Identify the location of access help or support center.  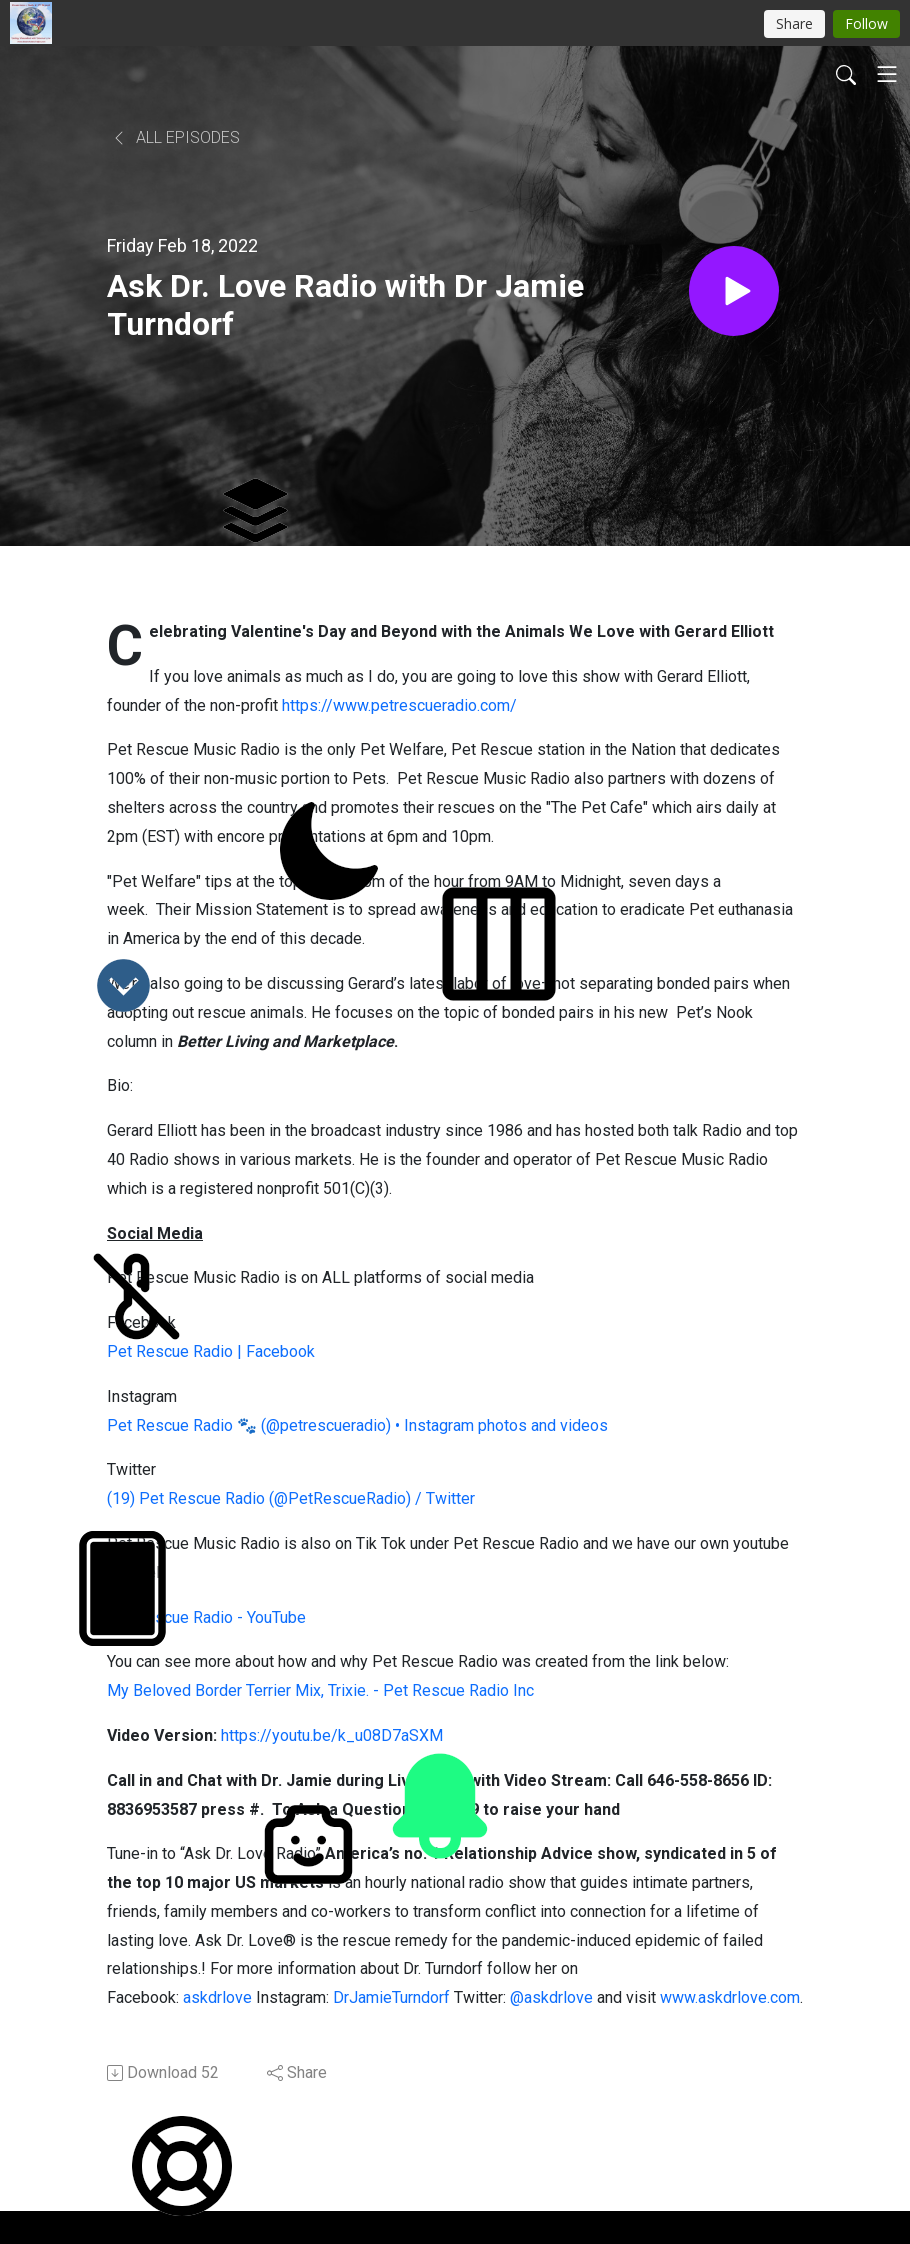
(182, 2166).